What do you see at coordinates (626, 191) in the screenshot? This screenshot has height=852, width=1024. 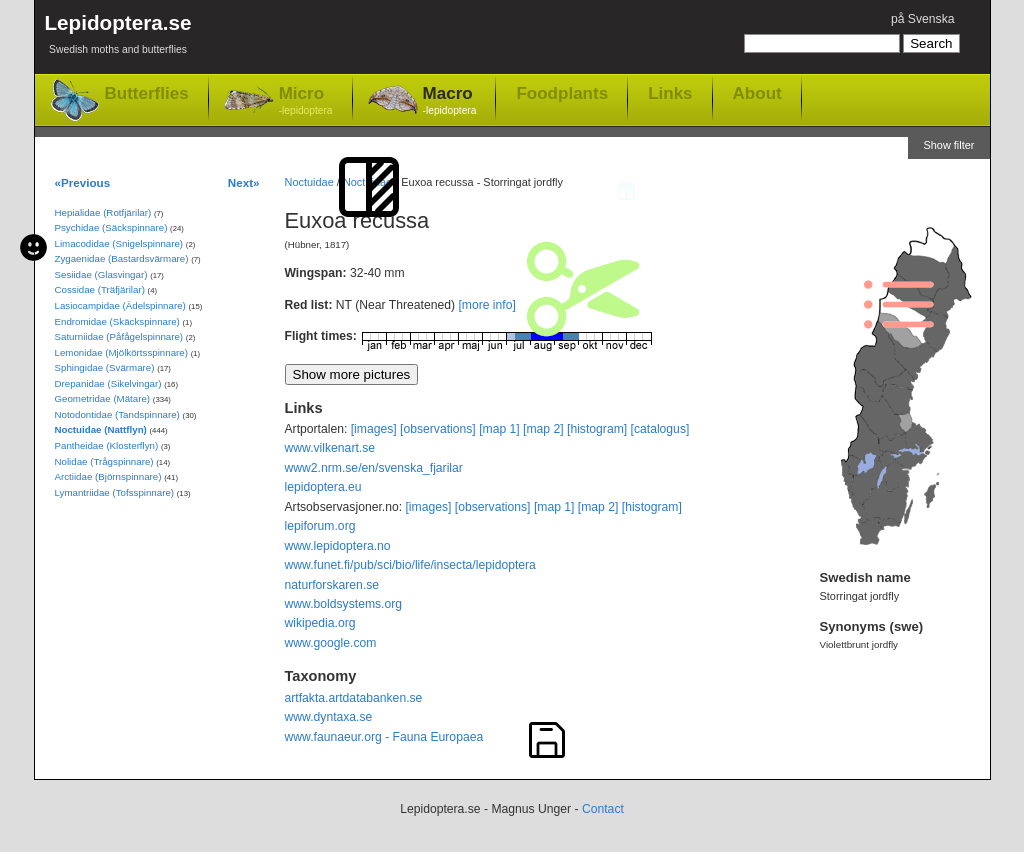 I see `view clothing or apparel items` at bounding box center [626, 191].